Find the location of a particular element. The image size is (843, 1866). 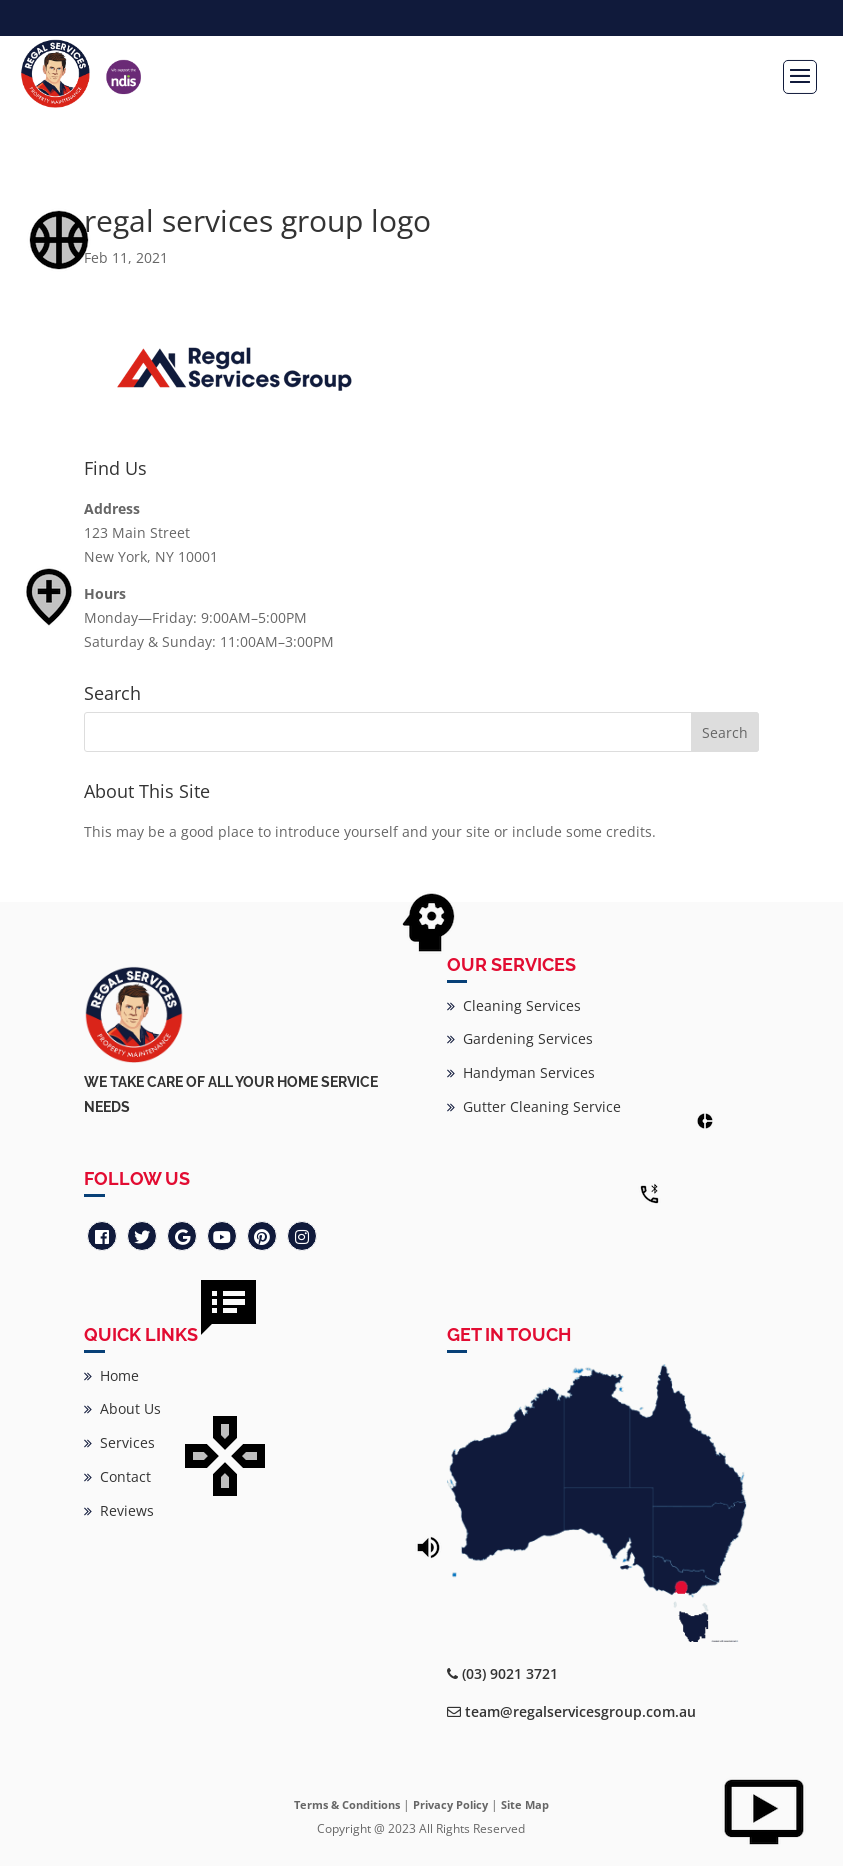

phone call connected via bluetooth speaker is located at coordinates (649, 1194).